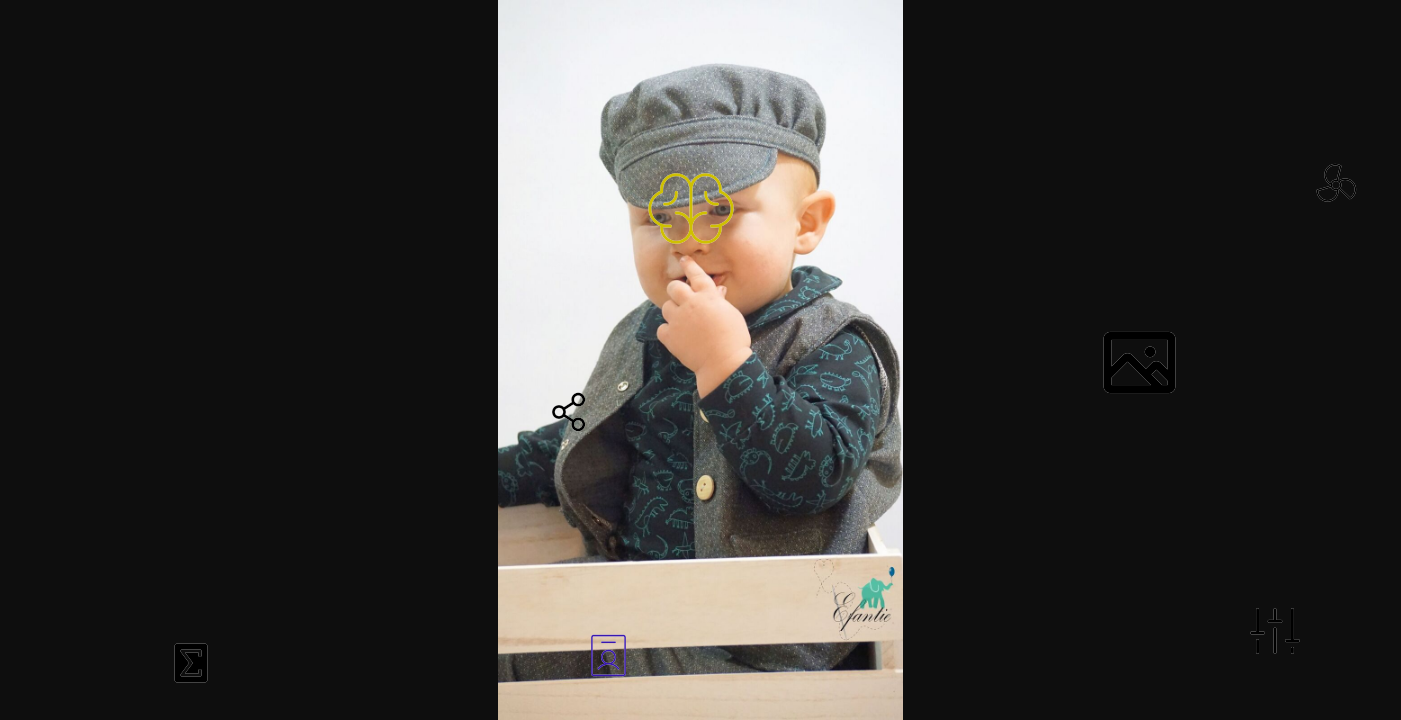 Image resolution: width=1401 pixels, height=720 pixels. Describe the element at coordinates (1139, 362) in the screenshot. I see `view or open an image file` at that location.